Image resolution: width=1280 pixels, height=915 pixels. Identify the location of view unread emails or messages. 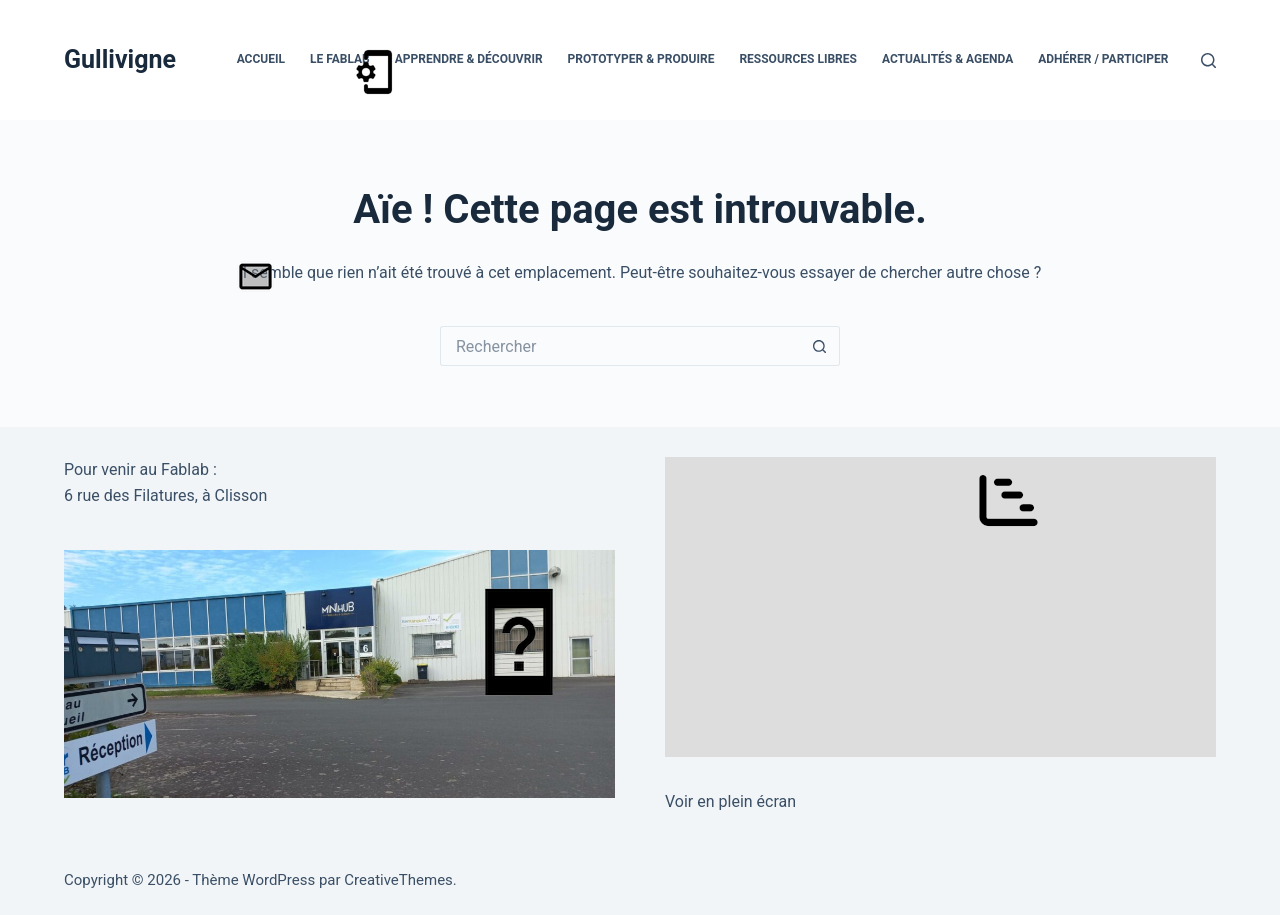
(255, 276).